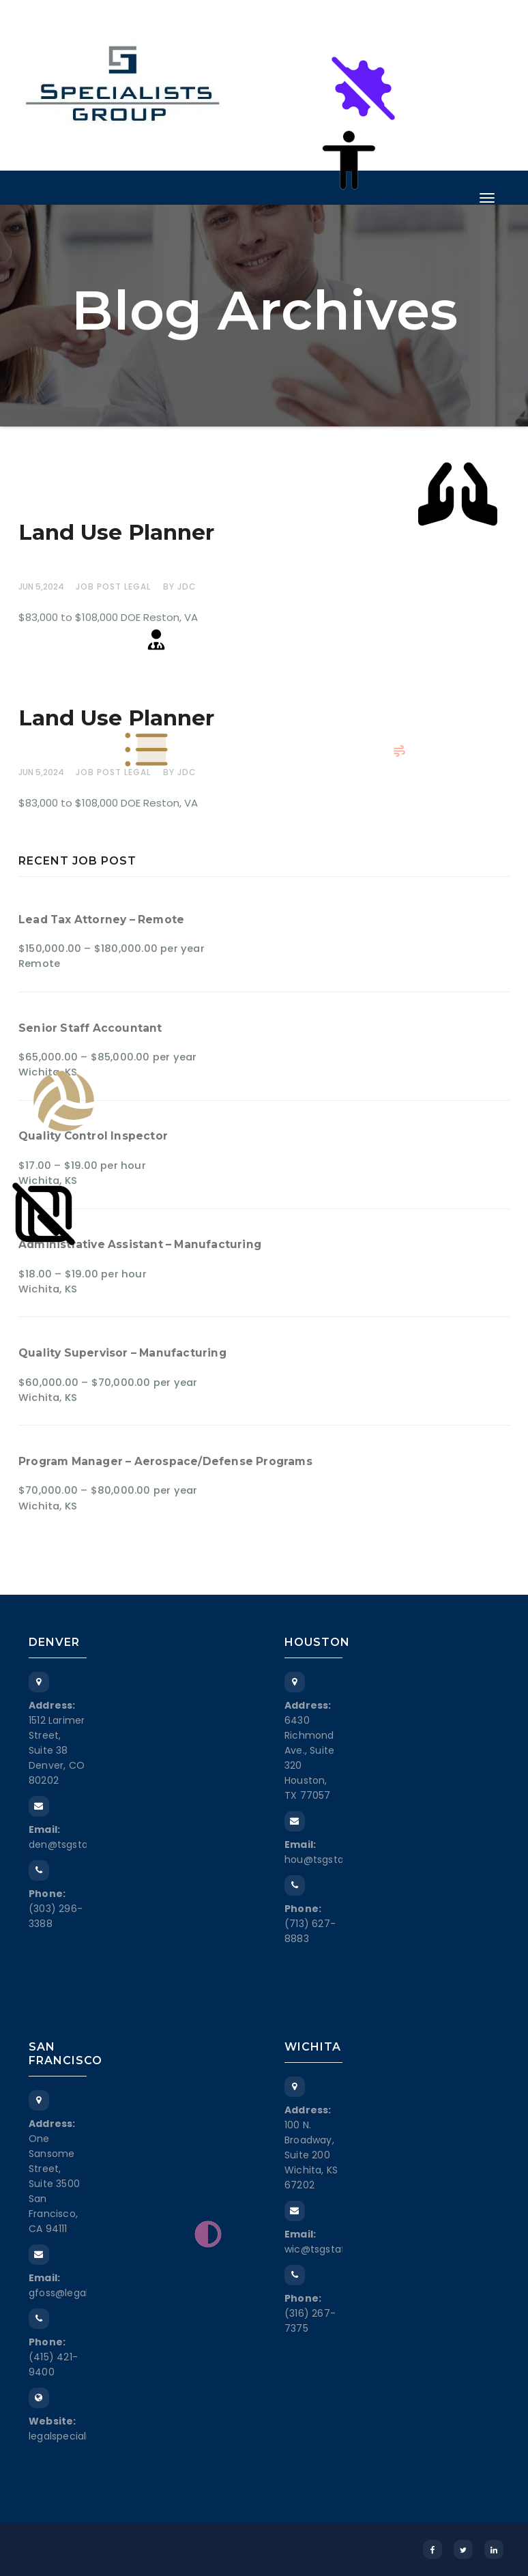 Image resolution: width=528 pixels, height=2576 pixels. I want to click on toggle between light and dark mode, so click(208, 2234).